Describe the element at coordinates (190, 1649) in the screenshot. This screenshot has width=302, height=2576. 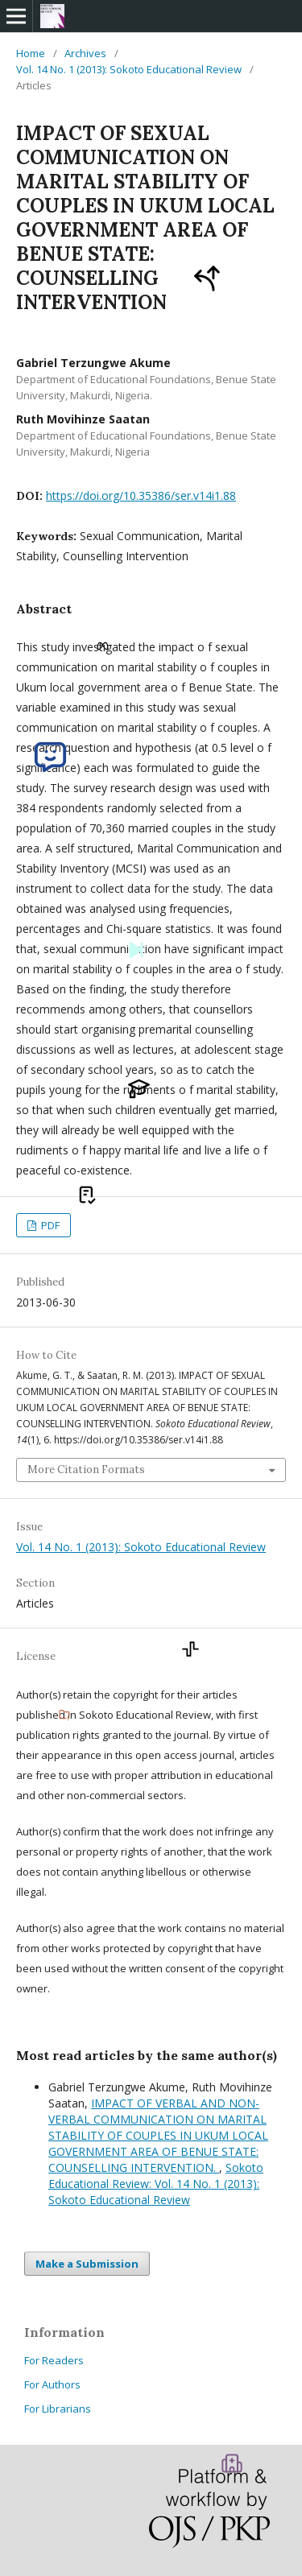
I see `toggle square wave signal output` at that location.